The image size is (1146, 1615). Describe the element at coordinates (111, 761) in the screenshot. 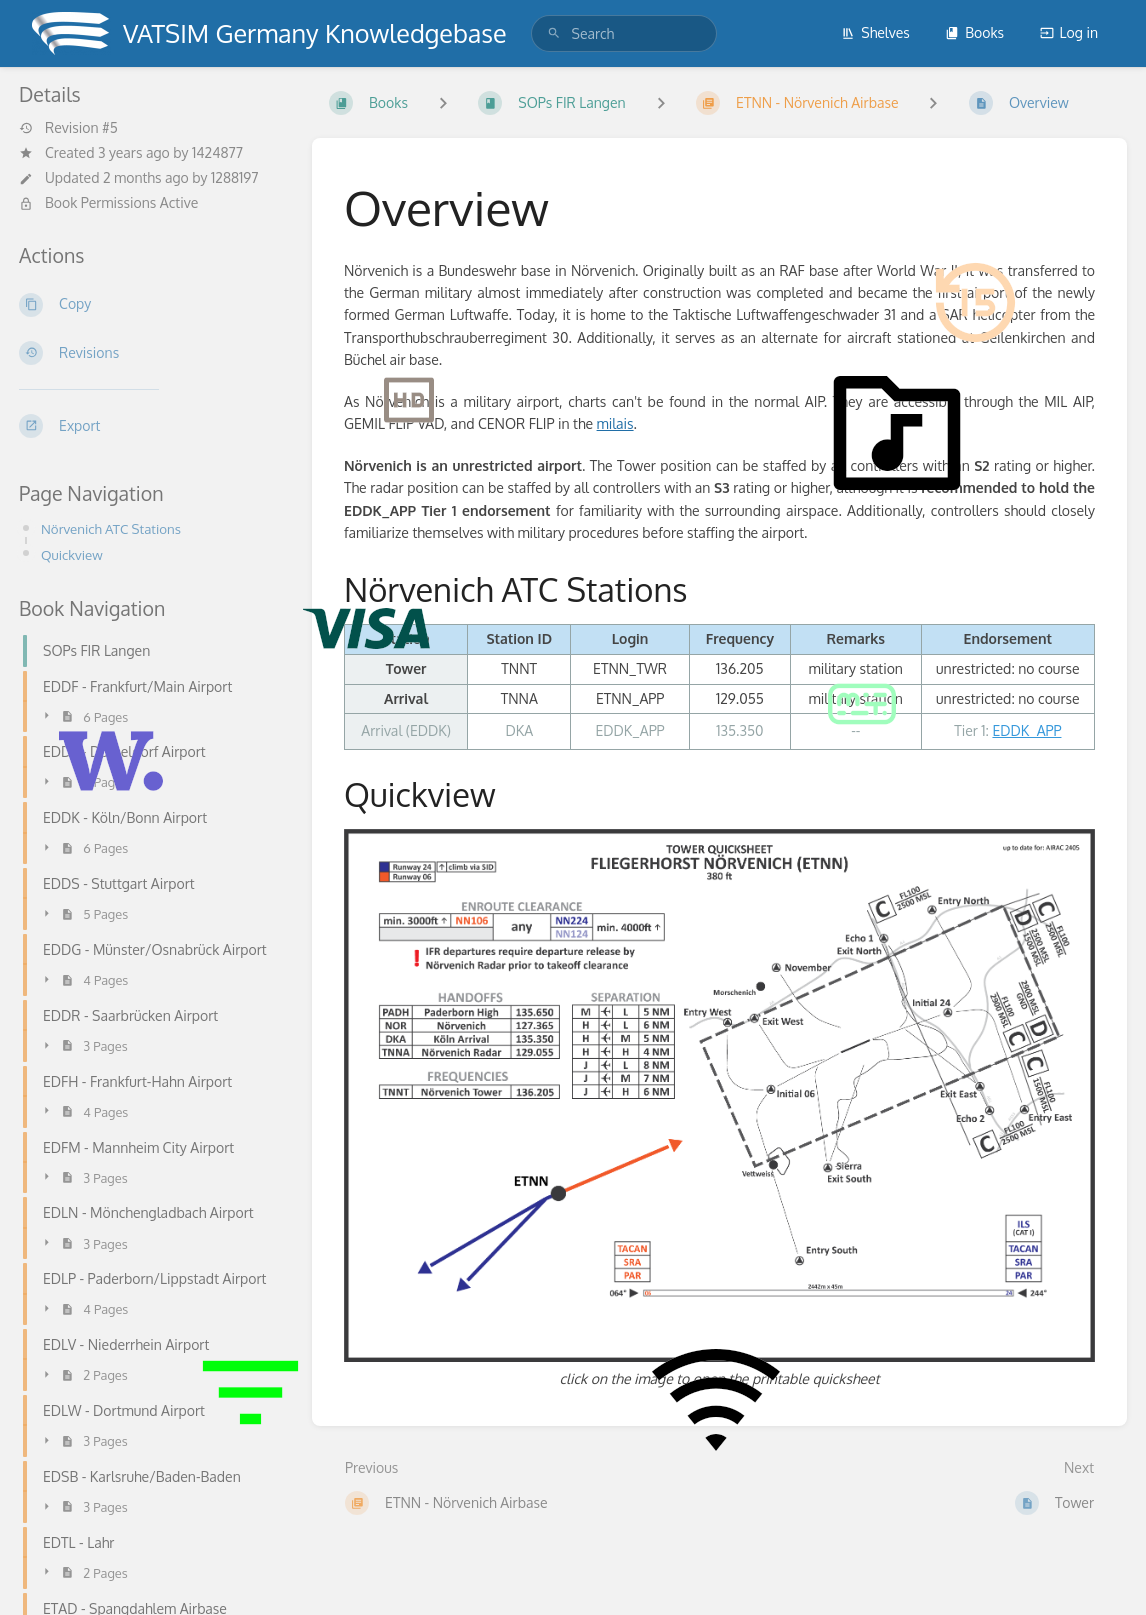

I see `open the Write.as blogging platform` at that location.